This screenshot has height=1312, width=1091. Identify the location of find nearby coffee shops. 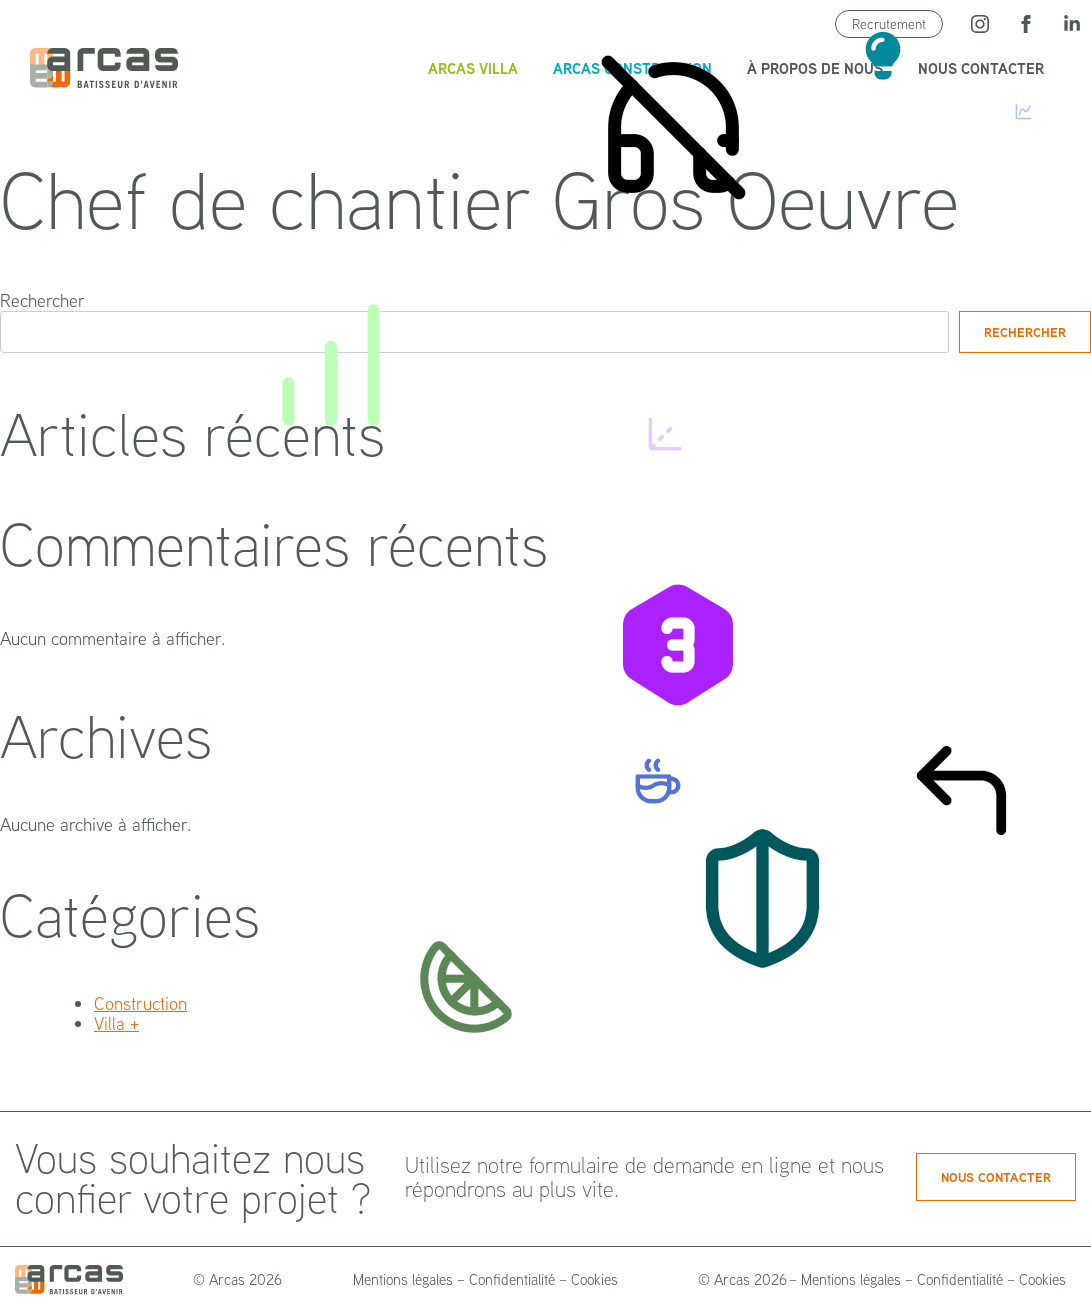
(658, 781).